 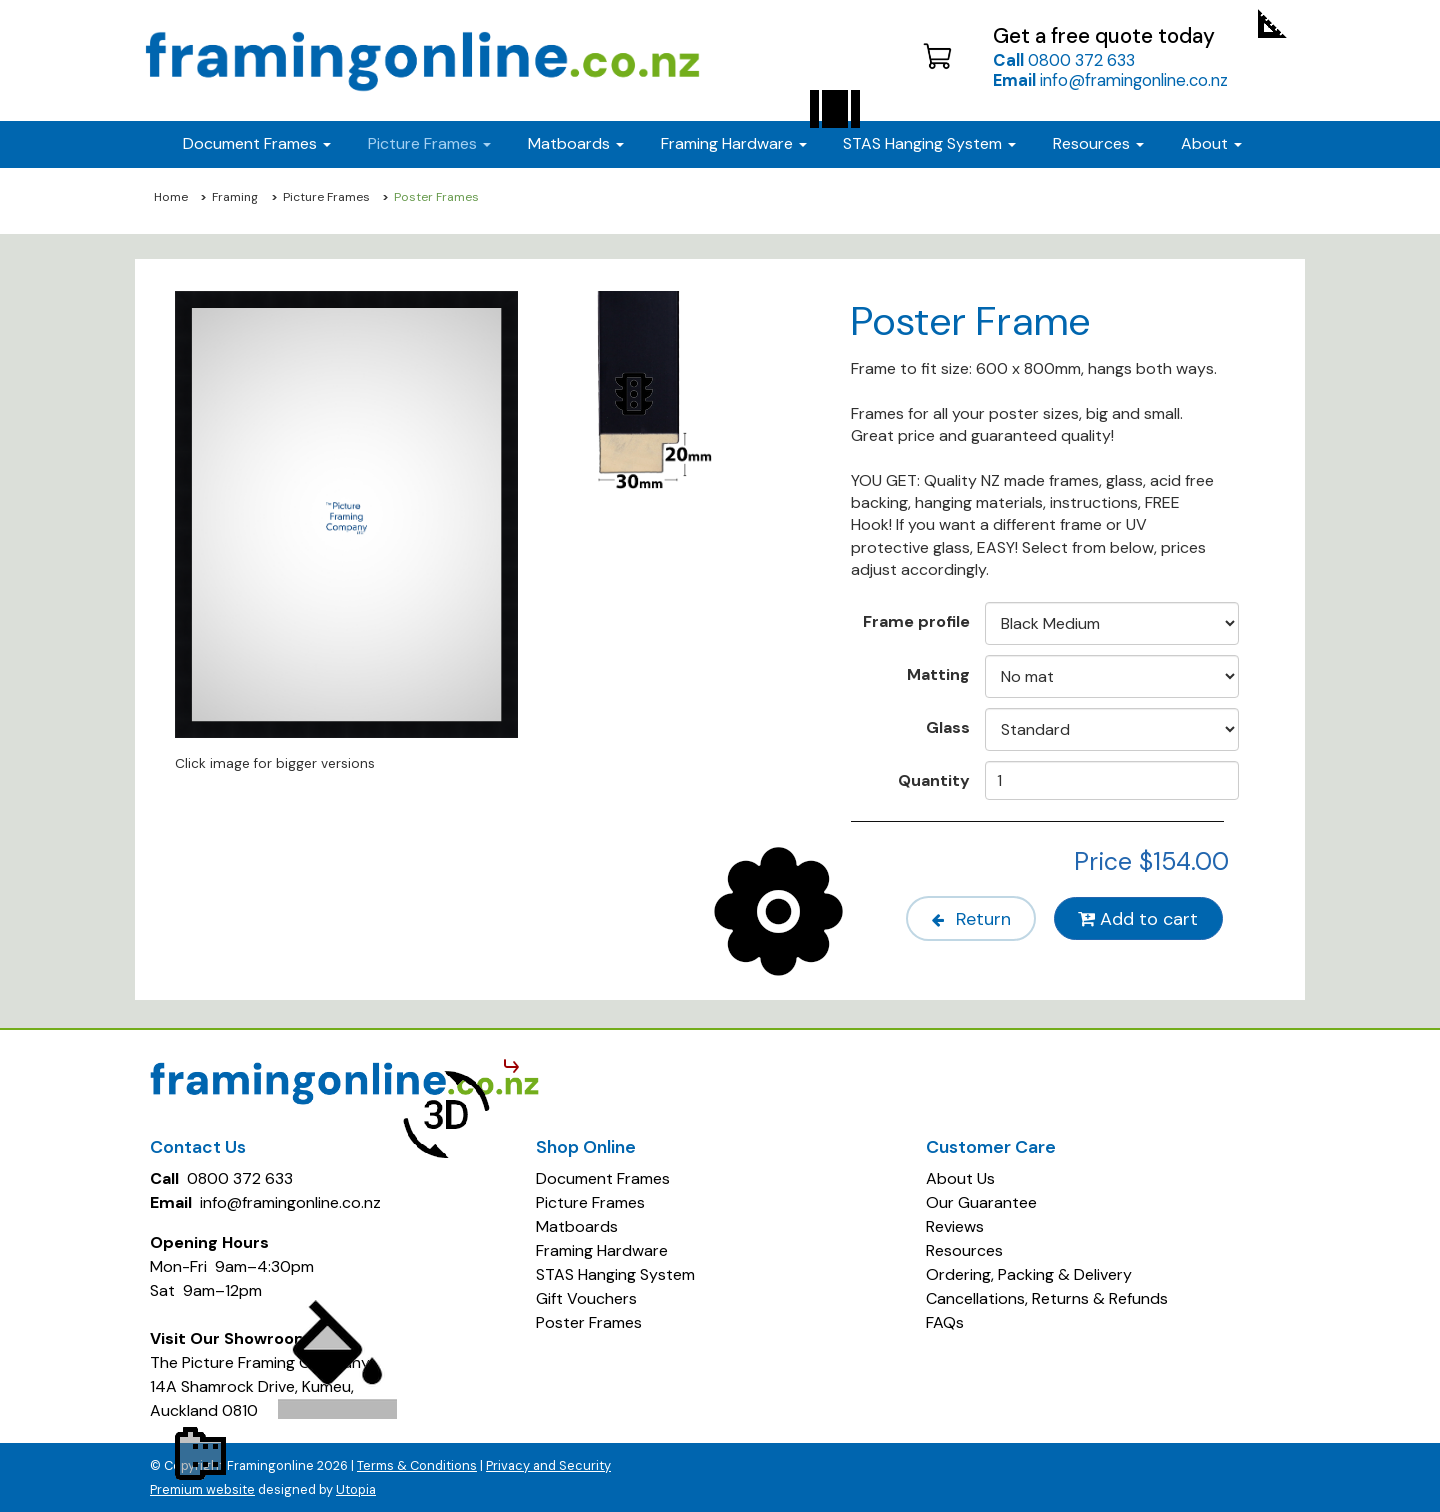 What do you see at coordinates (778, 911) in the screenshot?
I see `access garden or plant care features` at bounding box center [778, 911].